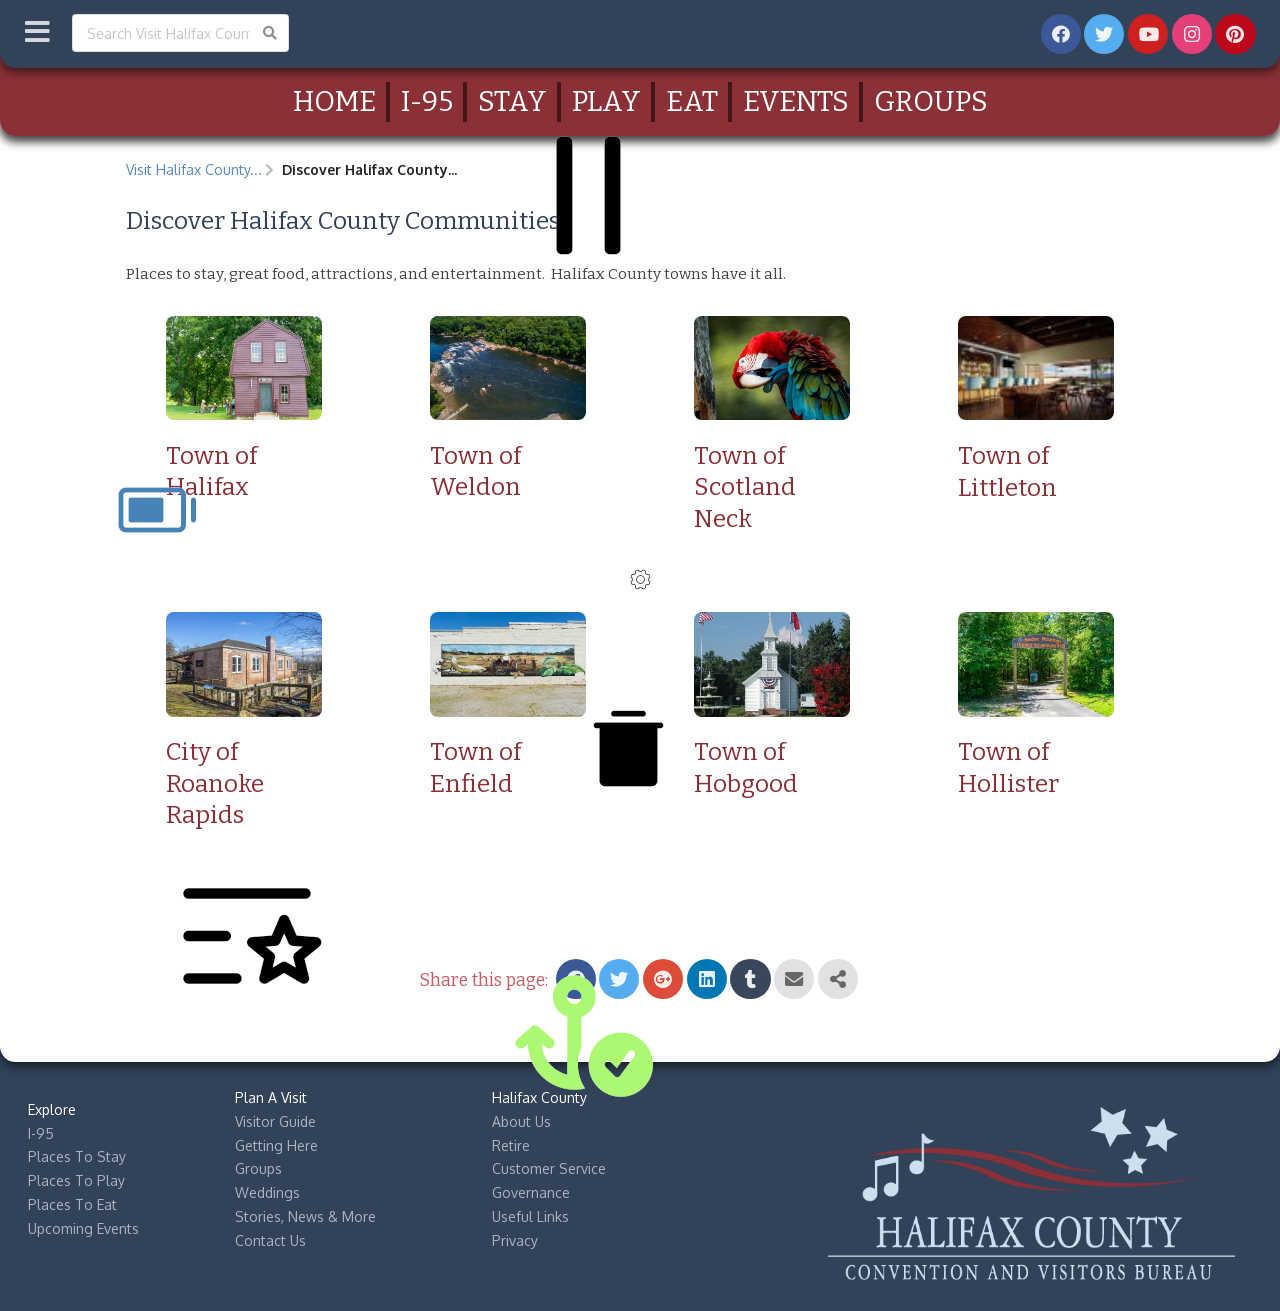 The image size is (1280, 1311). Describe the element at coordinates (628, 751) in the screenshot. I see `delete an item` at that location.